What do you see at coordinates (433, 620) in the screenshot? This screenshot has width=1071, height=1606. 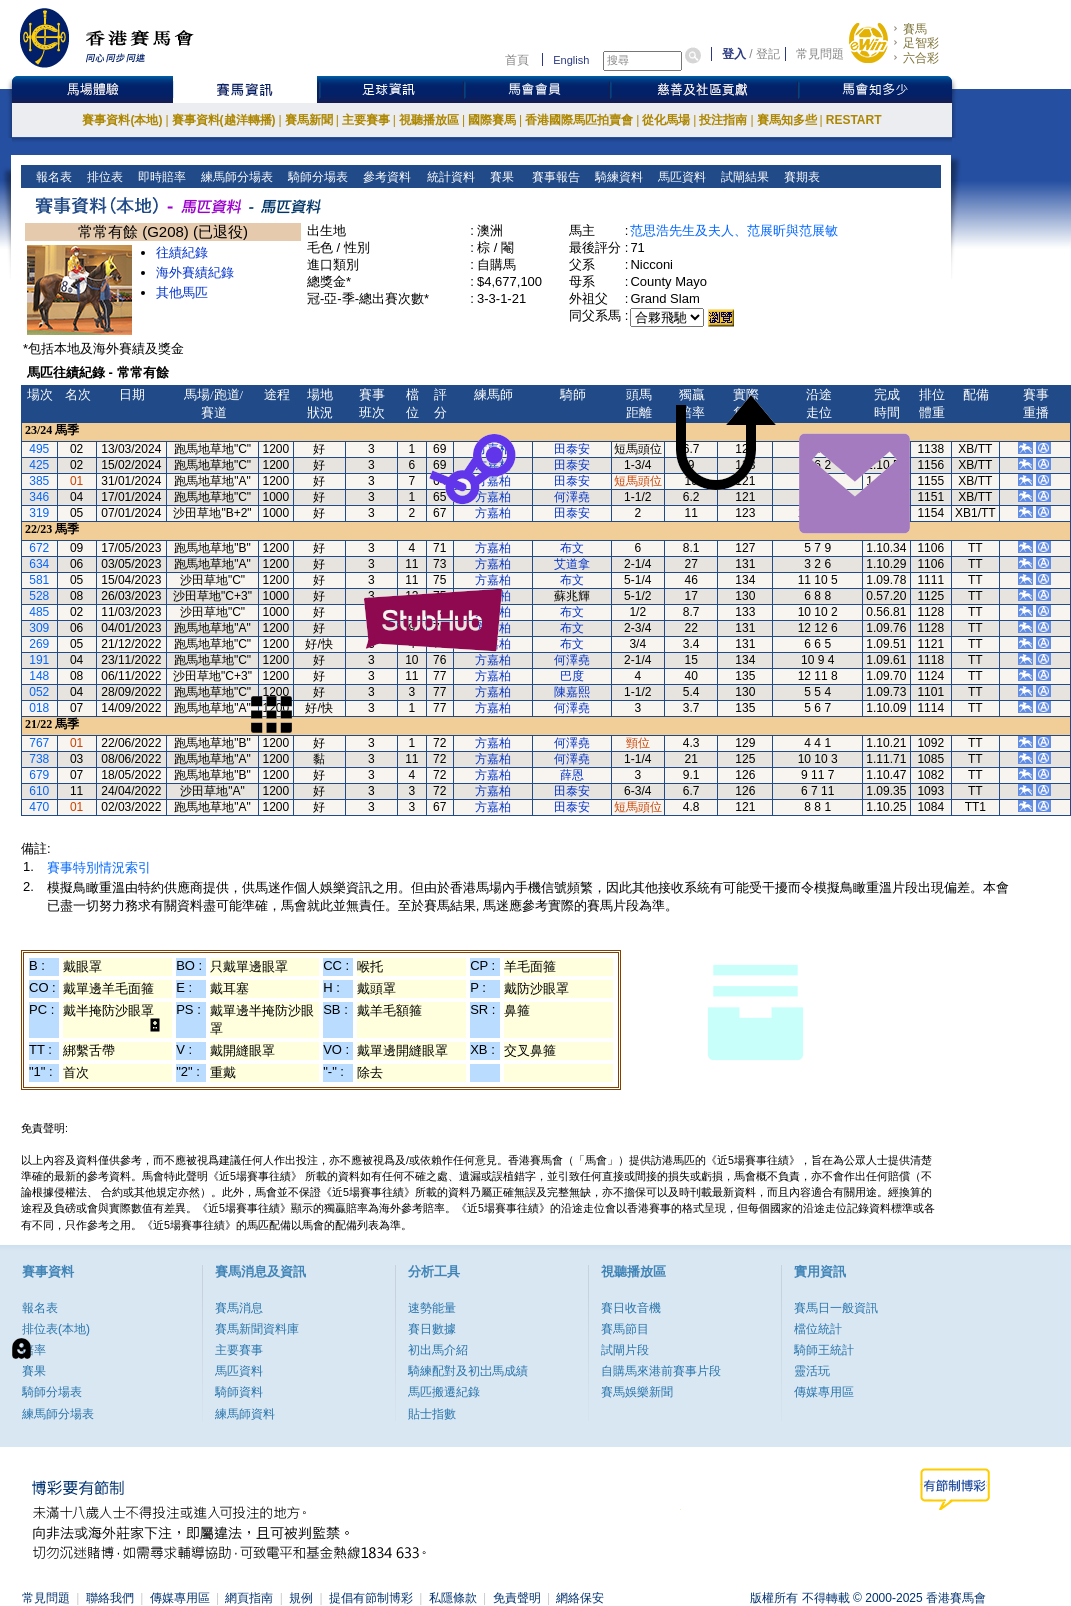 I see `open the StubHub app` at bounding box center [433, 620].